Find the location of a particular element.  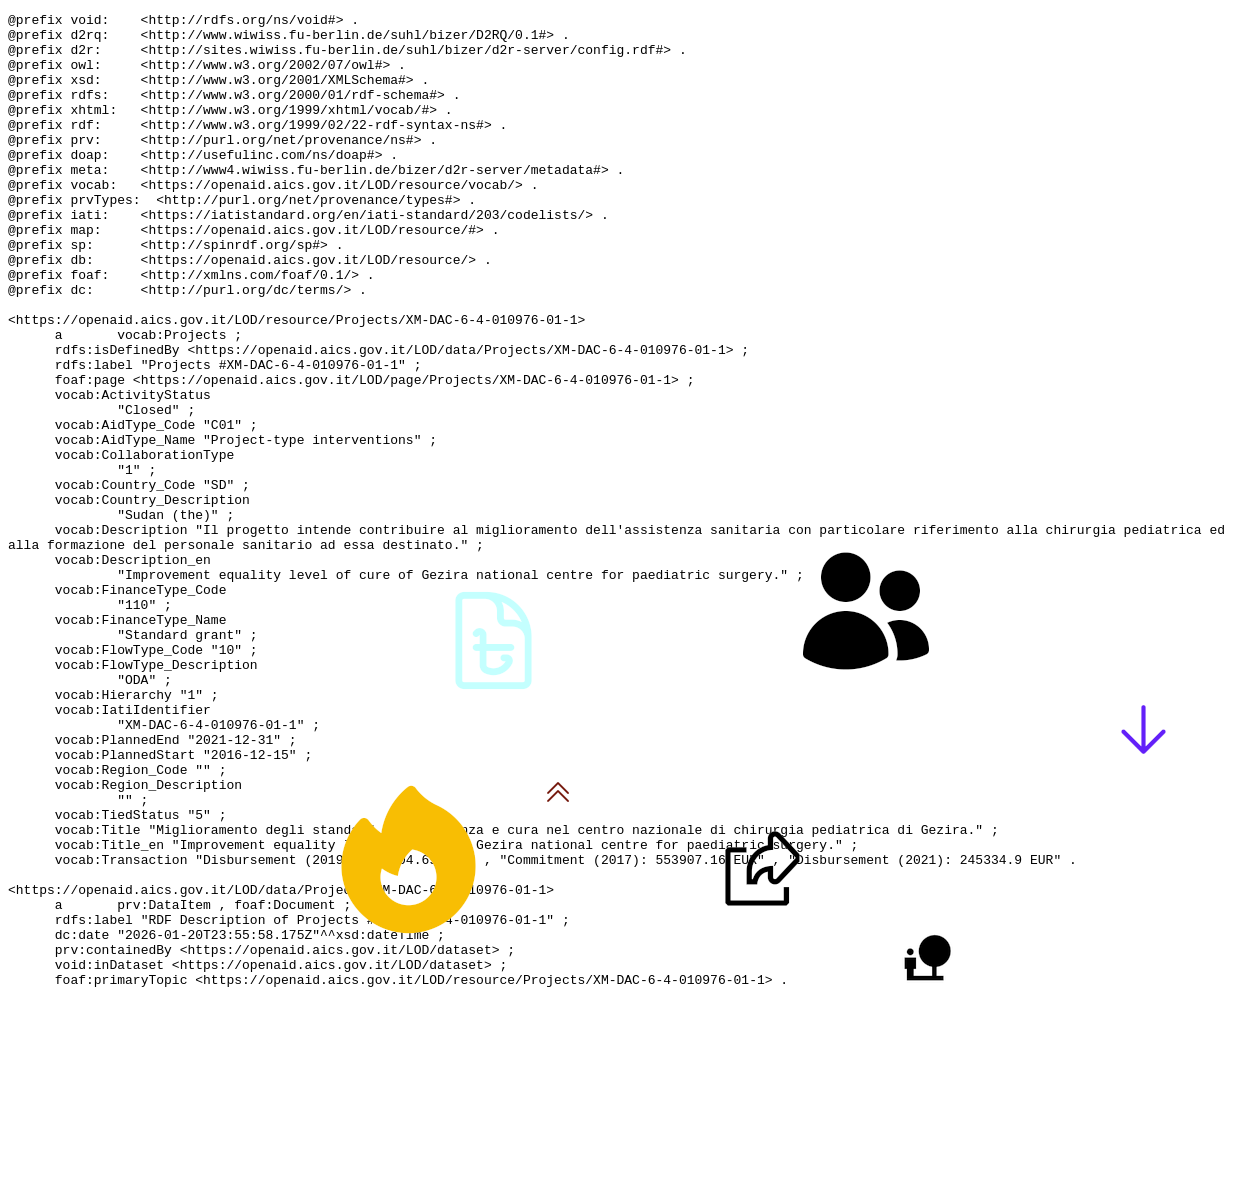

scroll to top of page is located at coordinates (558, 792).